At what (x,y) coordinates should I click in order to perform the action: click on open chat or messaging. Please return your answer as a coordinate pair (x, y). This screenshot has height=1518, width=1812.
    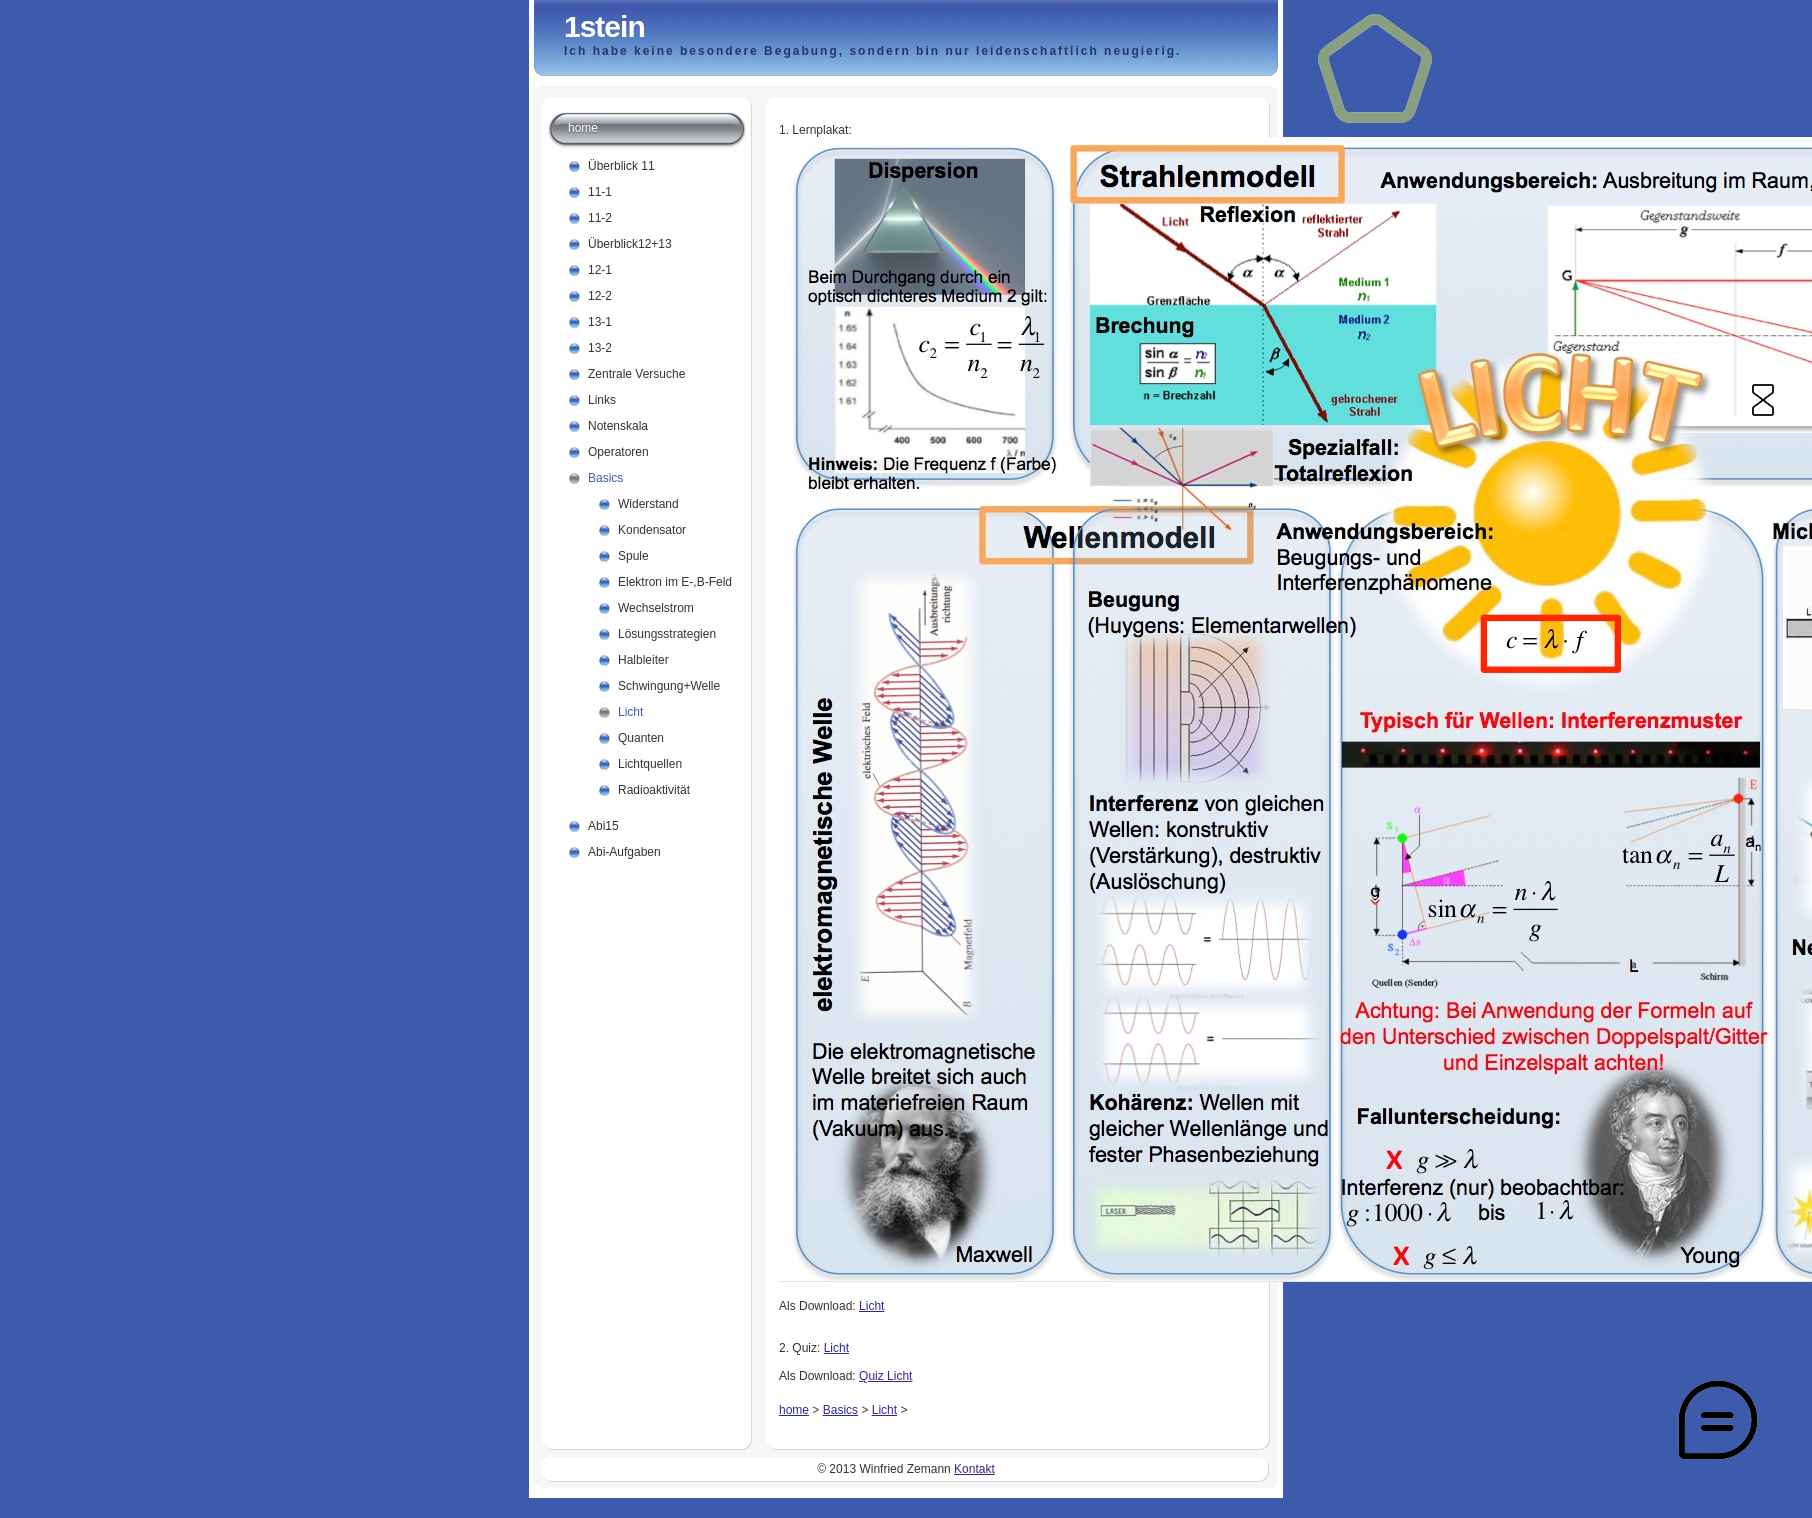
    Looking at the image, I should click on (1716, 1421).